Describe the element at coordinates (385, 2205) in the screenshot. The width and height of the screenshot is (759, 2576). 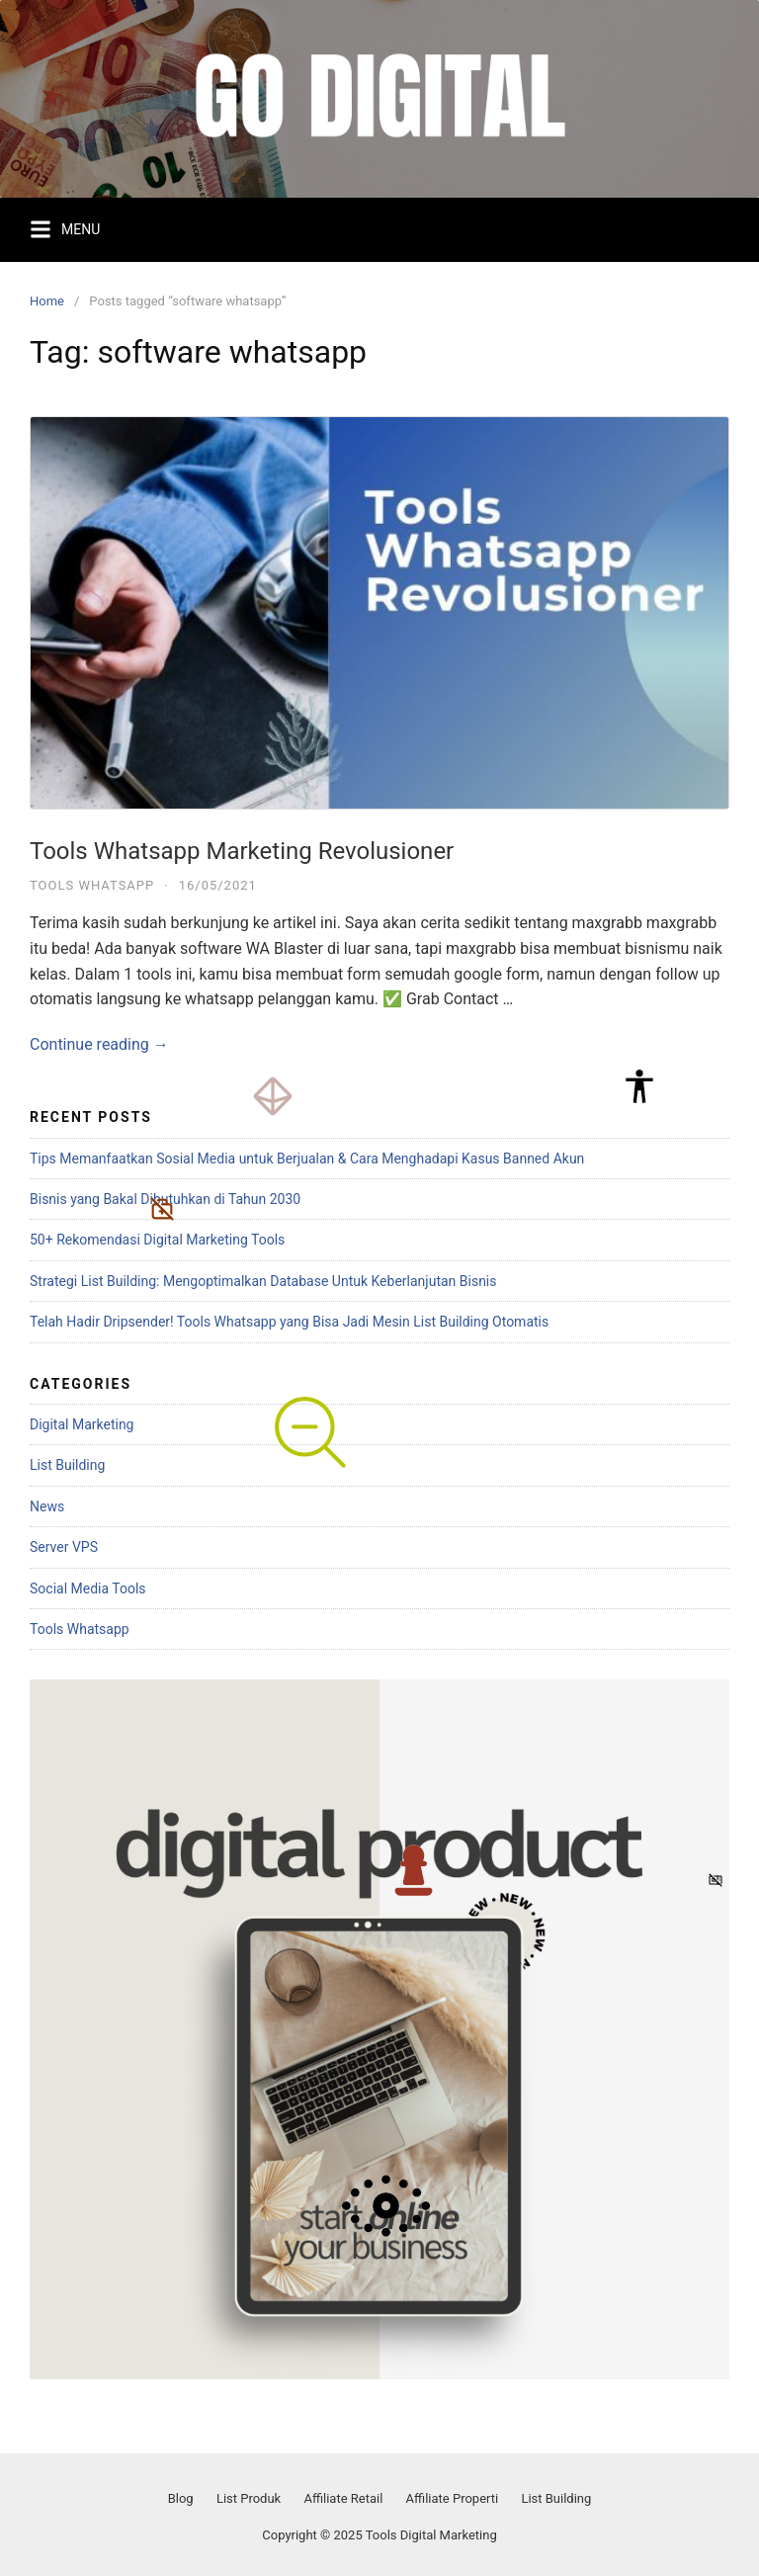
I see `preview mode with limited visibility` at that location.